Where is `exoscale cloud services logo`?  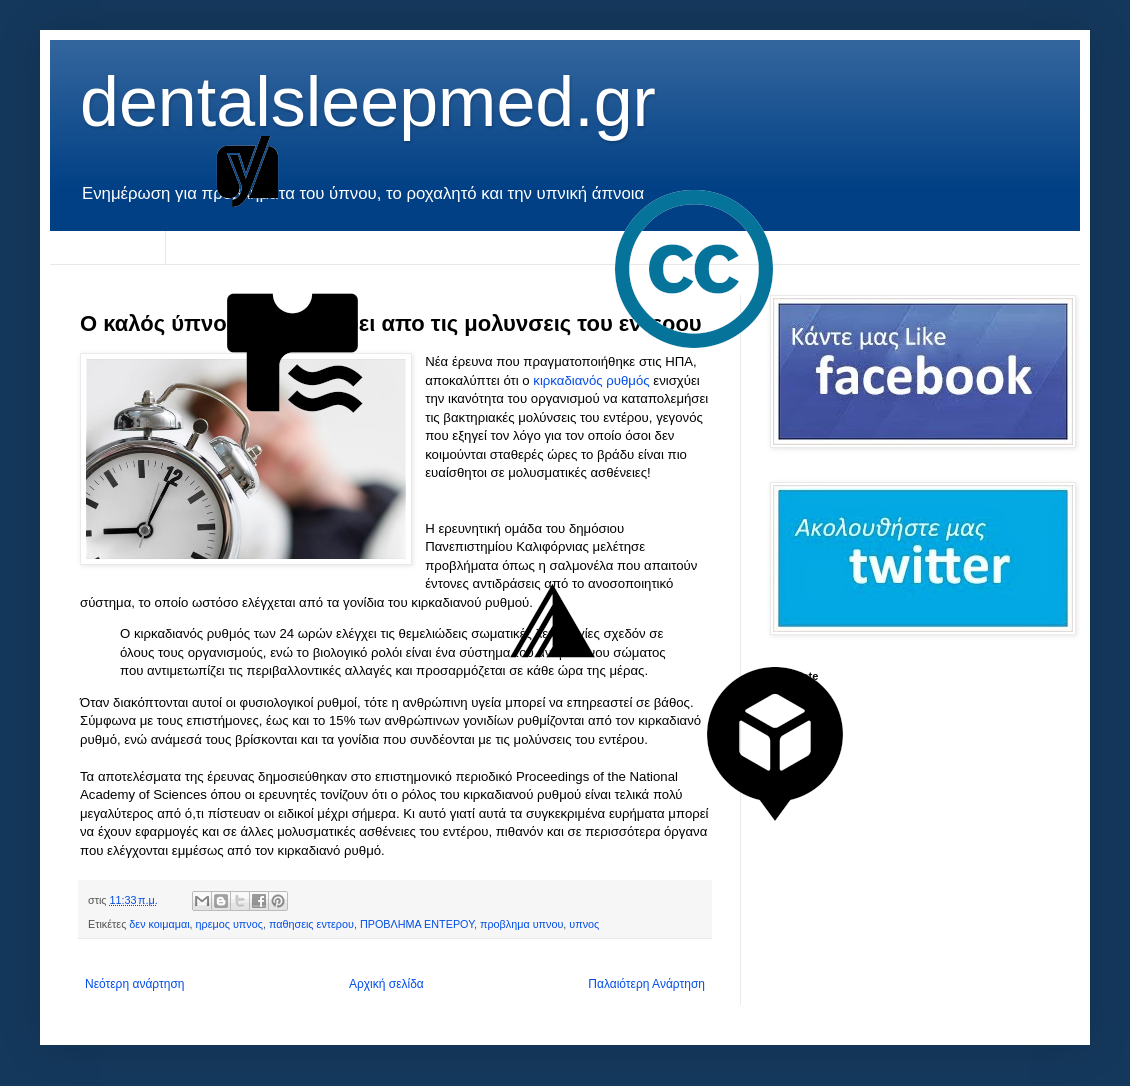 exoscale cloud services logo is located at coordinates (552, 620).